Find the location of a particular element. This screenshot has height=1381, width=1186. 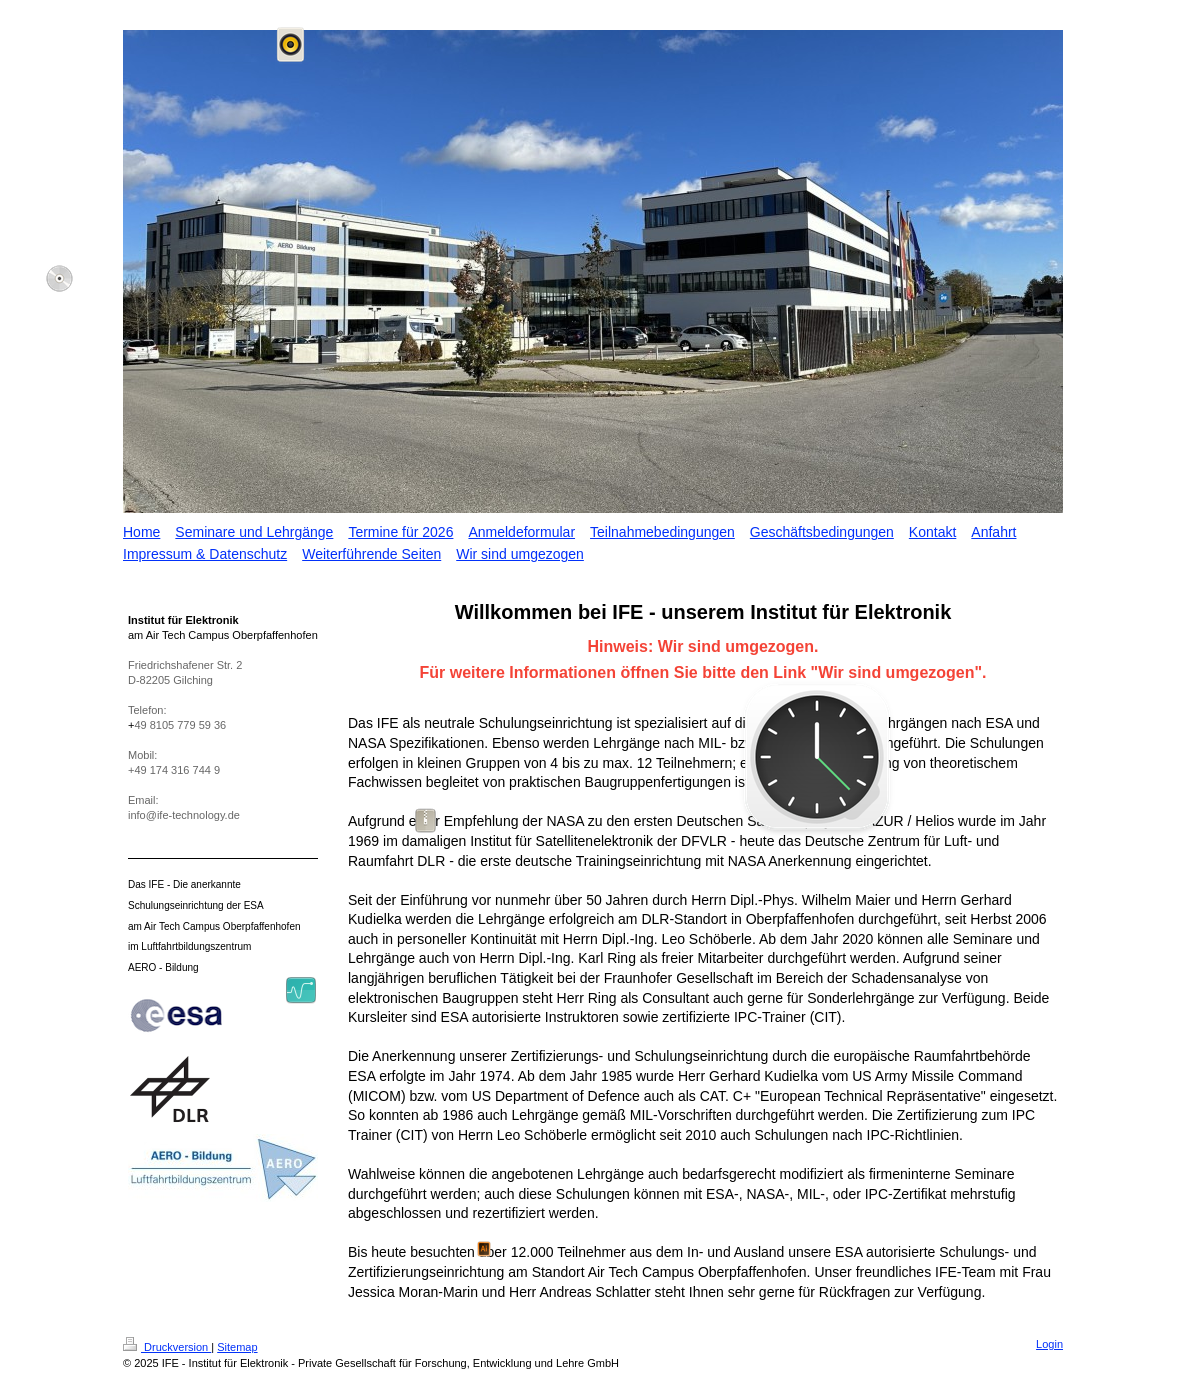

open go for it productivity app is located at coordinates (817, 757).